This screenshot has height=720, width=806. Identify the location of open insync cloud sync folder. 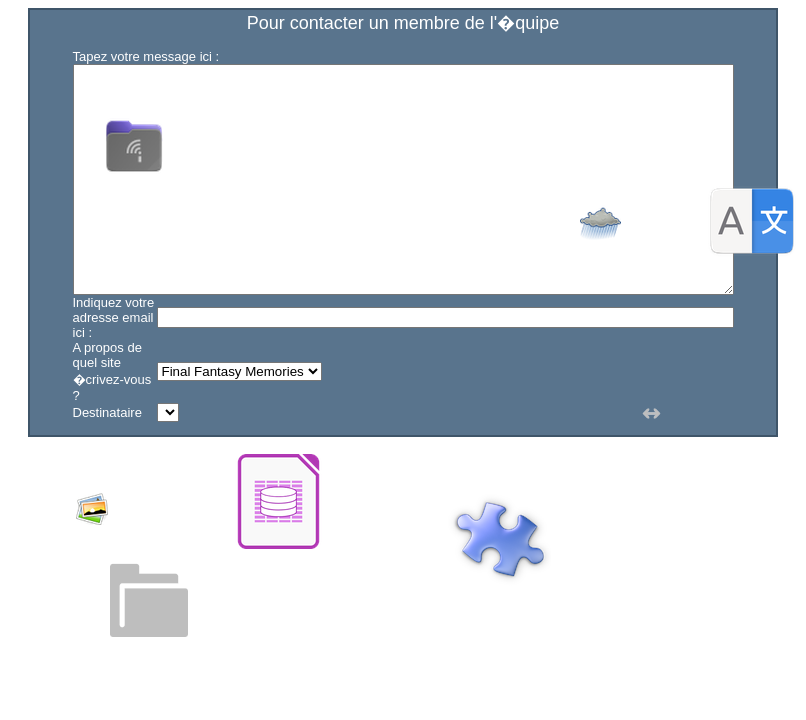
(134, 146).